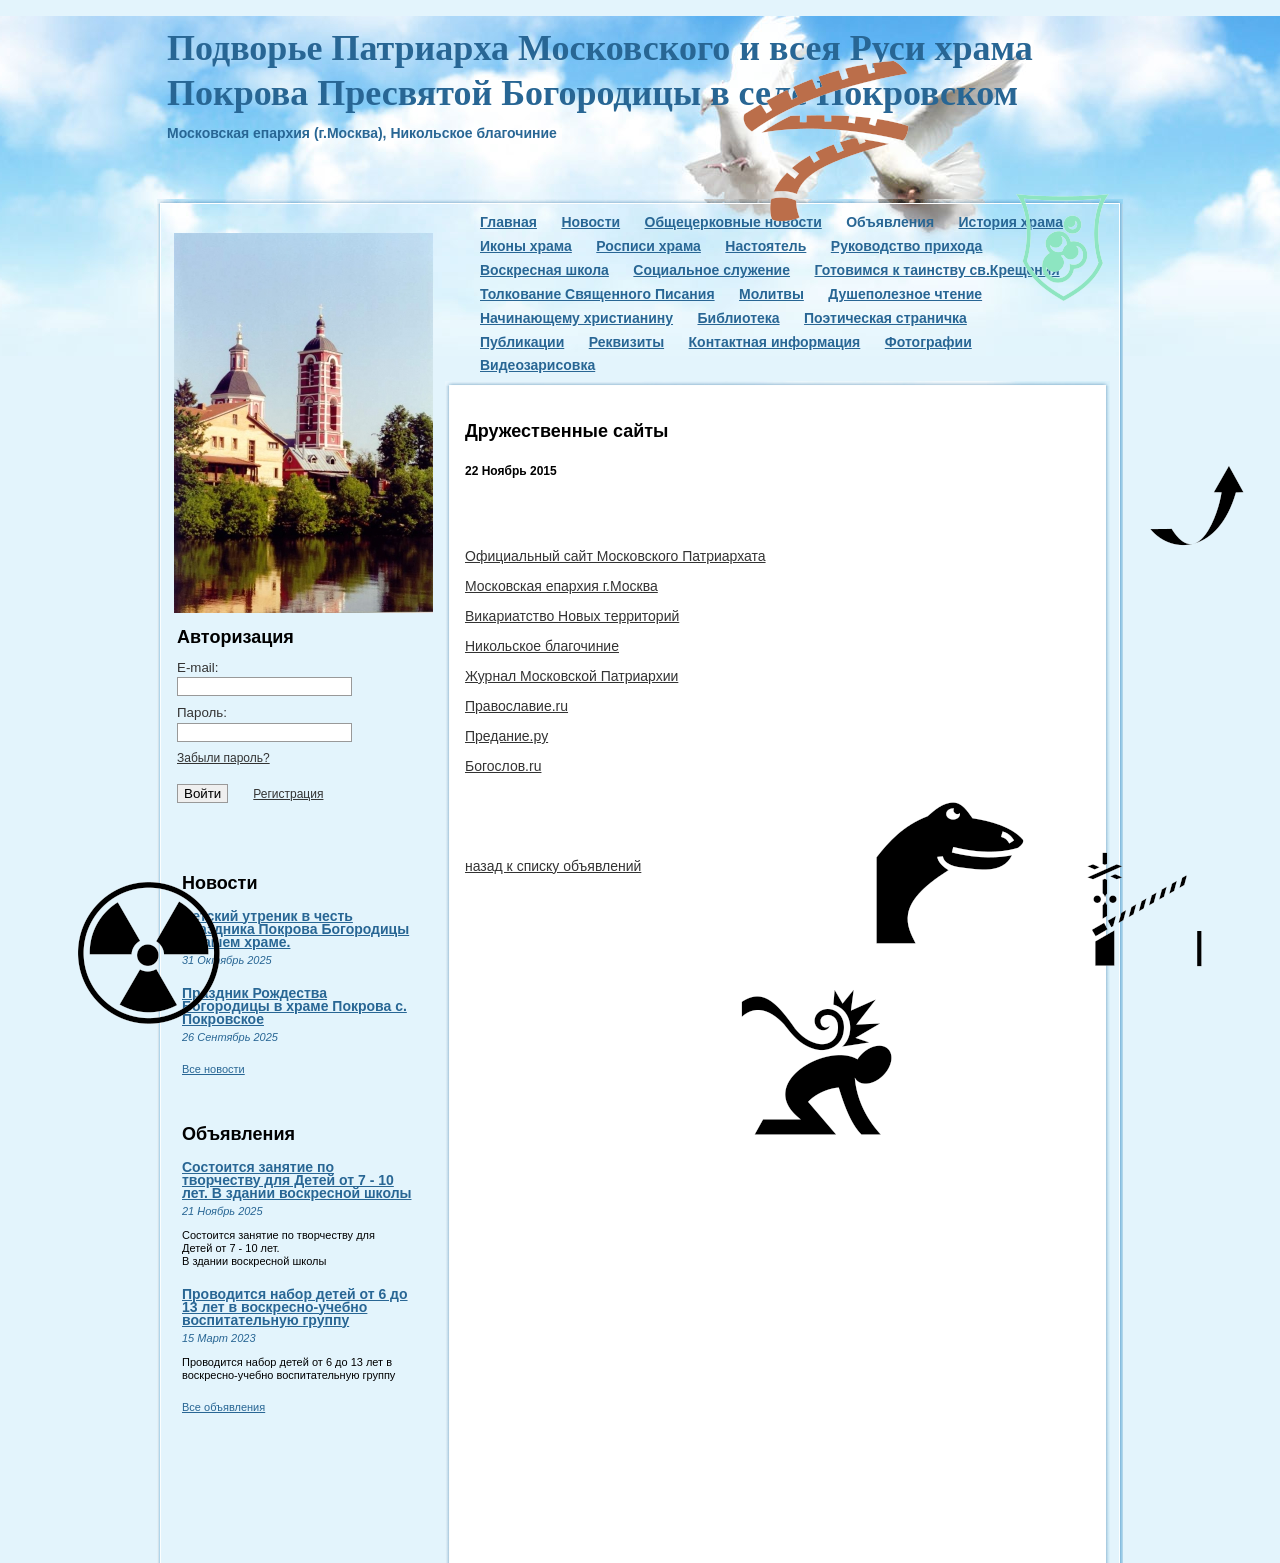 The height and width of the screenshot is (1563, 1280). What do you see at coordinates (1062, 247) in the screenshot?
I see `indicates acid resistance or protection status` at bounding box center [1062, 247].